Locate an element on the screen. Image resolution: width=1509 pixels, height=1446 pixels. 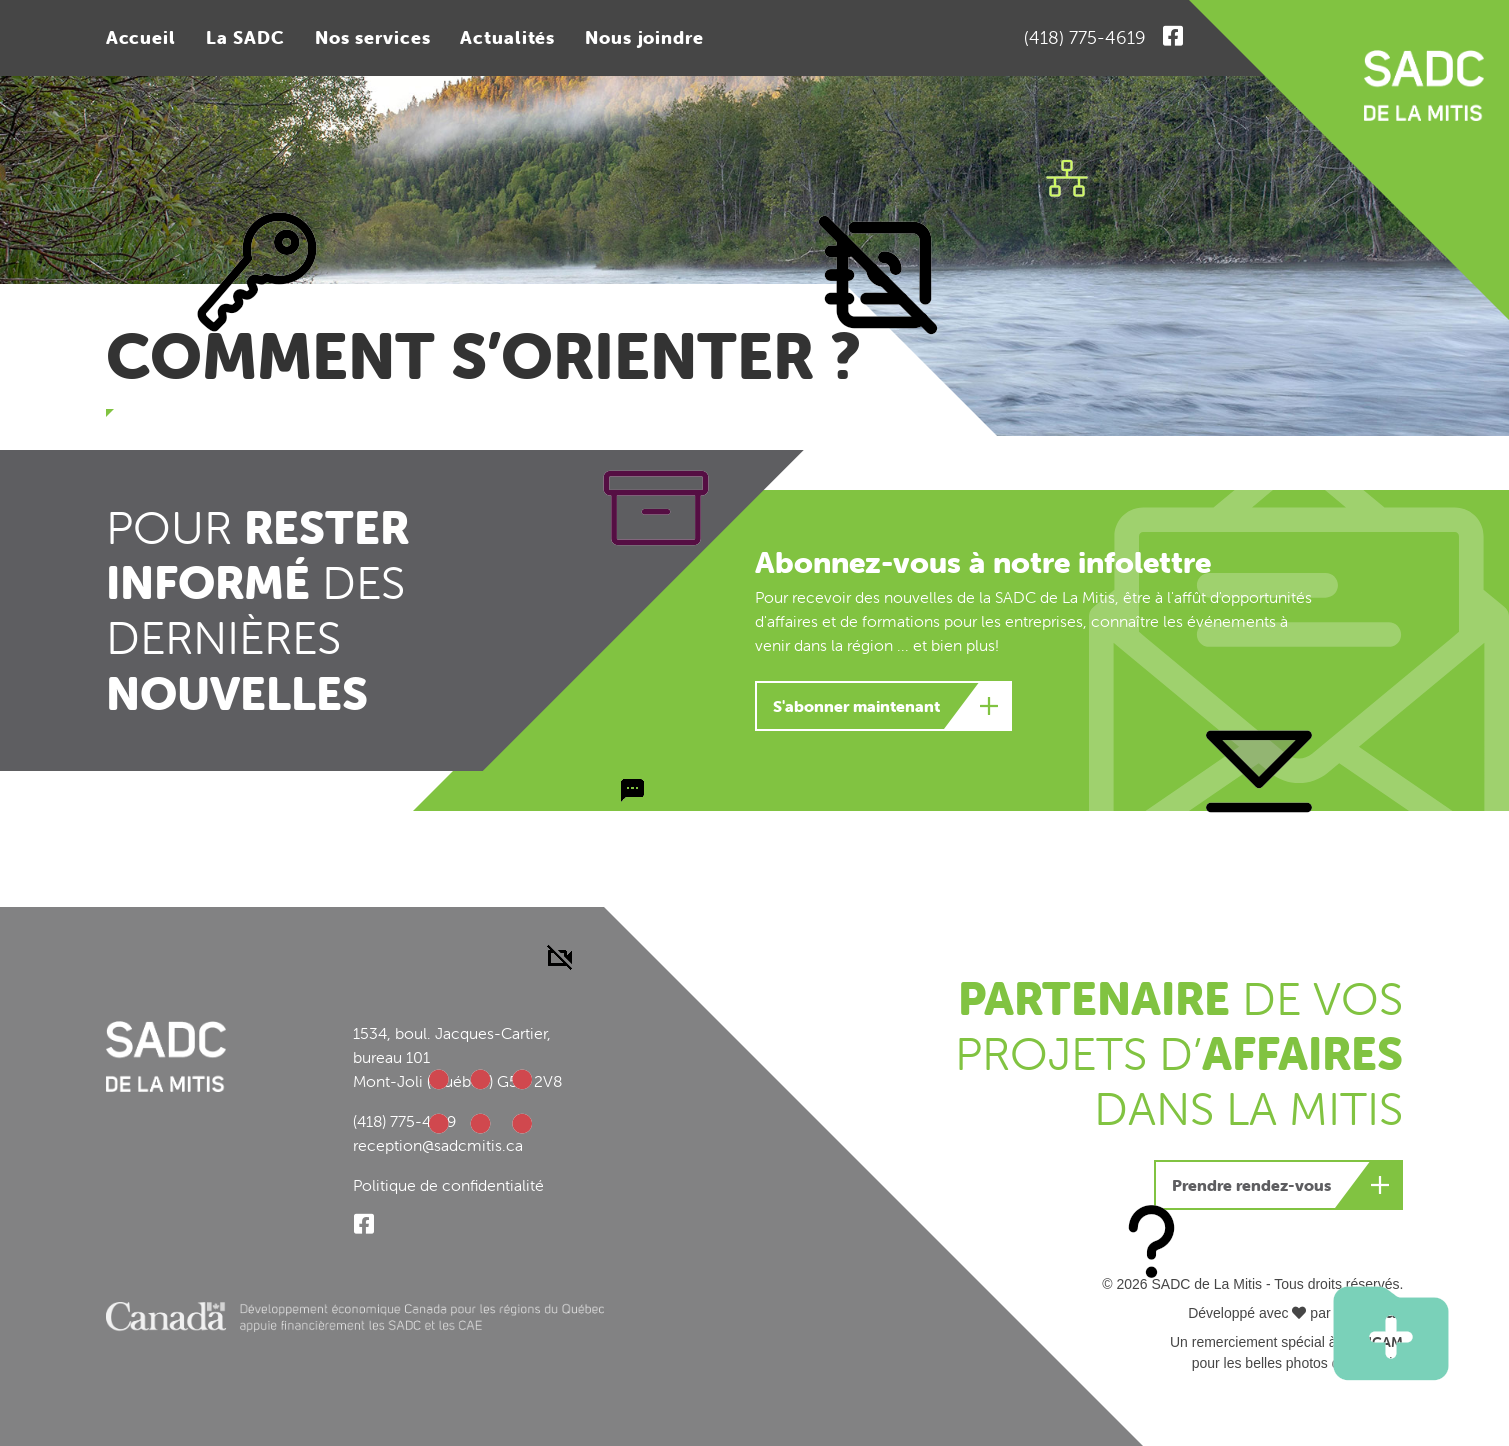
access security or password settings is located at coordinates (257, 272).